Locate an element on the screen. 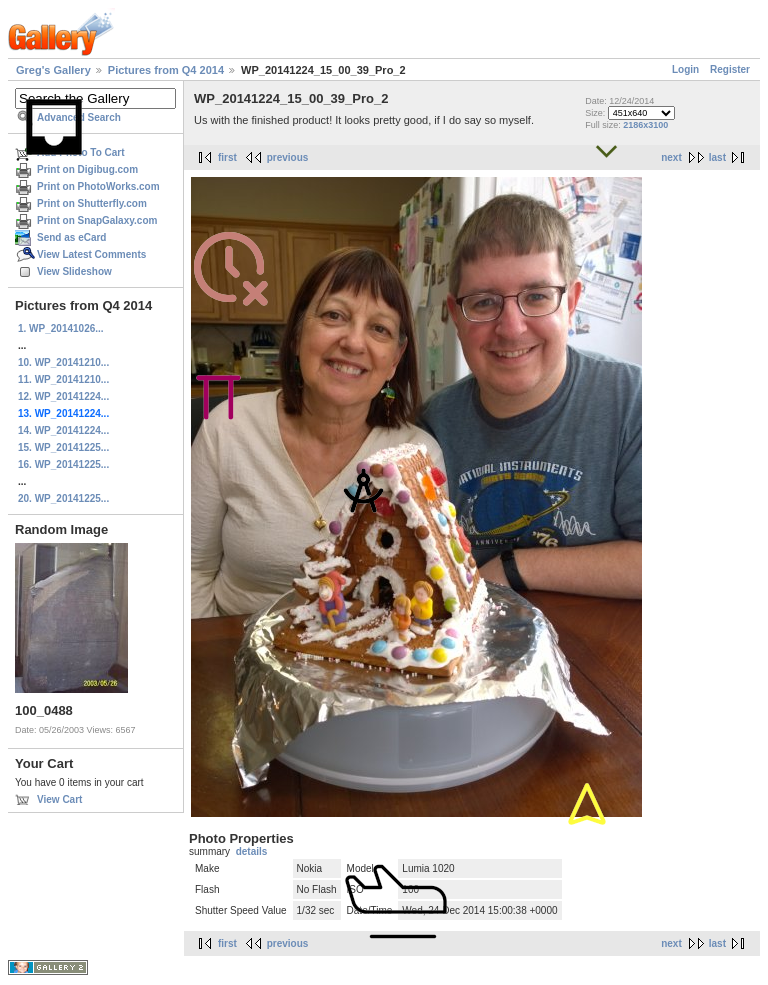  cancel a scheduled event or timer is located at coordinates (229, 267).